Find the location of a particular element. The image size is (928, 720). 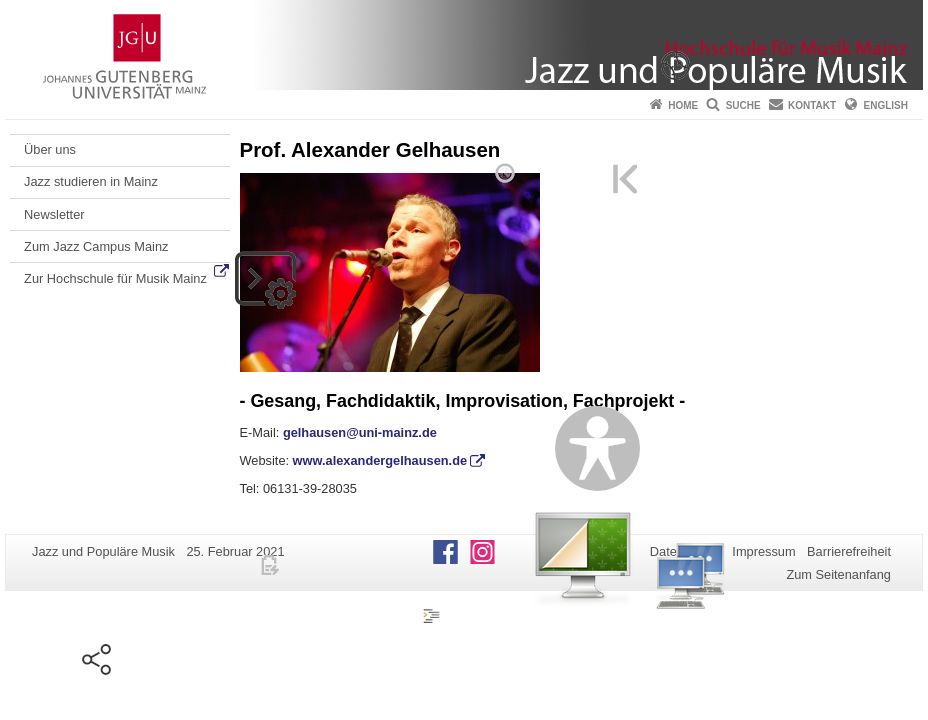

indicates clear weather conditions at night is located at coordinates (505, 173).